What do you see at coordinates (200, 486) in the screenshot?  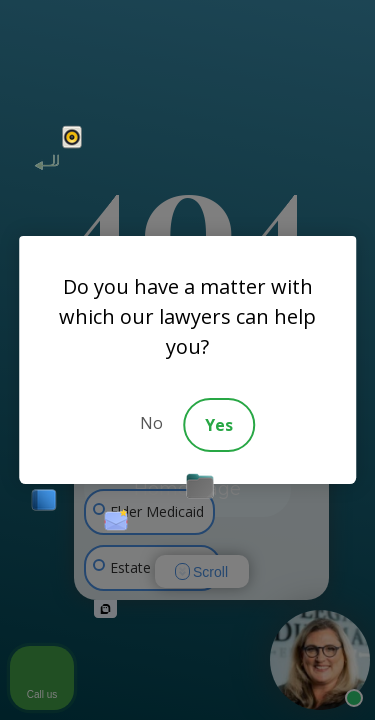 I see `open folder to view contents` at bounding box center [200, 486].